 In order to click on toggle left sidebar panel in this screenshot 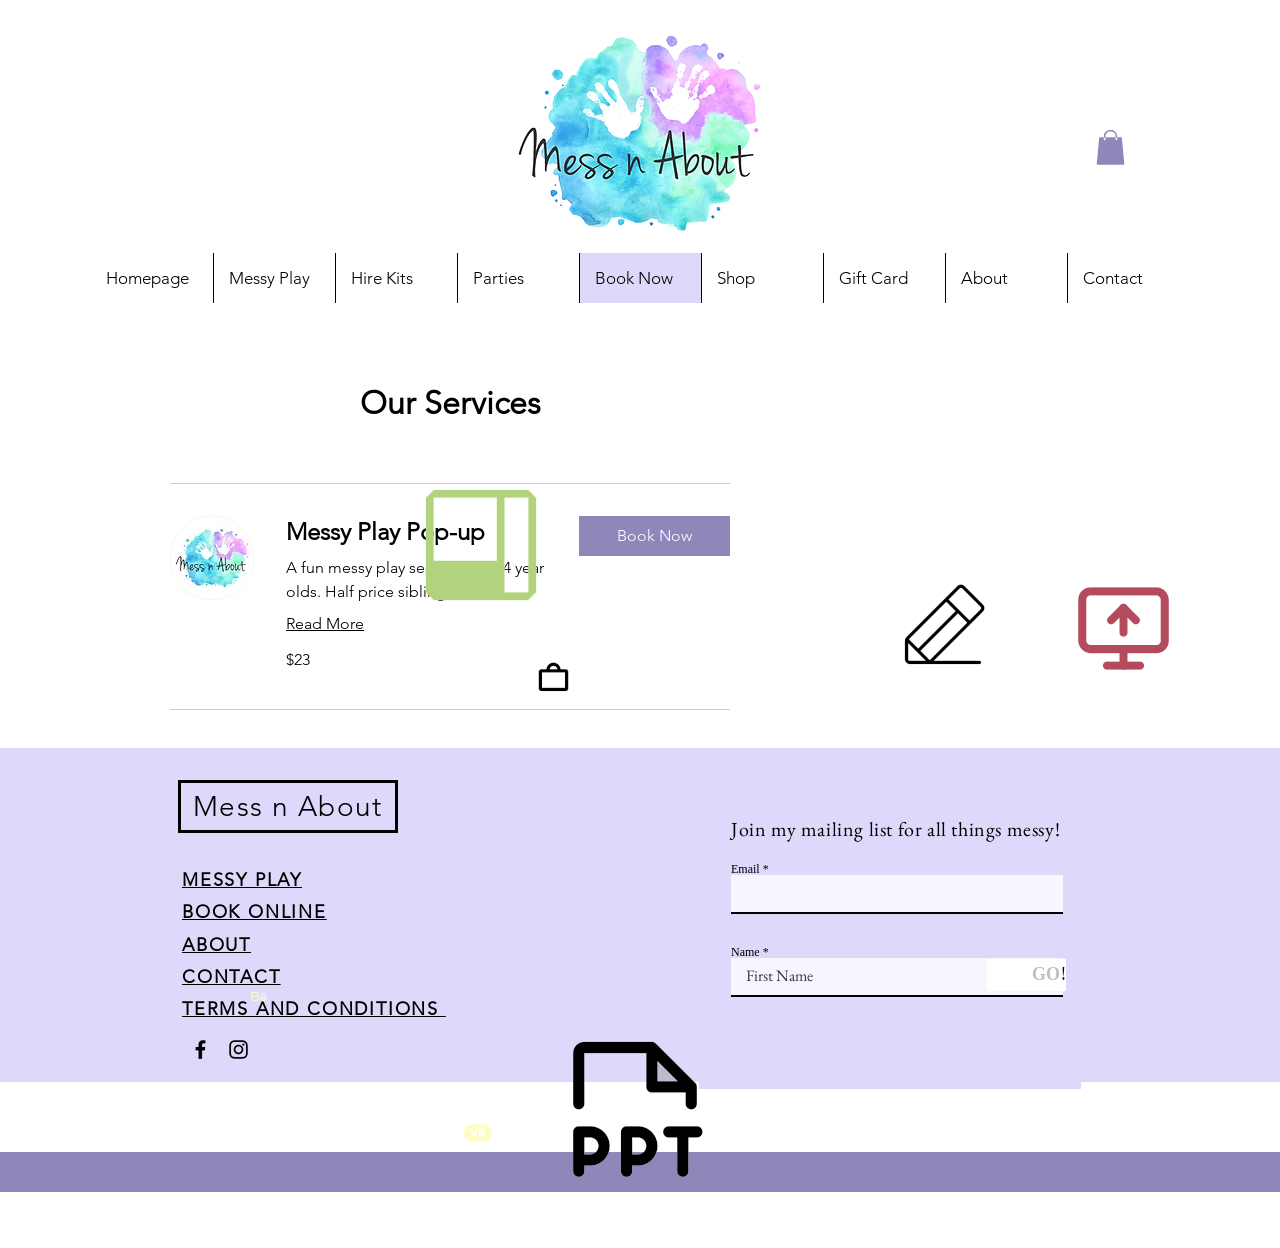, I will do `click(481, 545)`.